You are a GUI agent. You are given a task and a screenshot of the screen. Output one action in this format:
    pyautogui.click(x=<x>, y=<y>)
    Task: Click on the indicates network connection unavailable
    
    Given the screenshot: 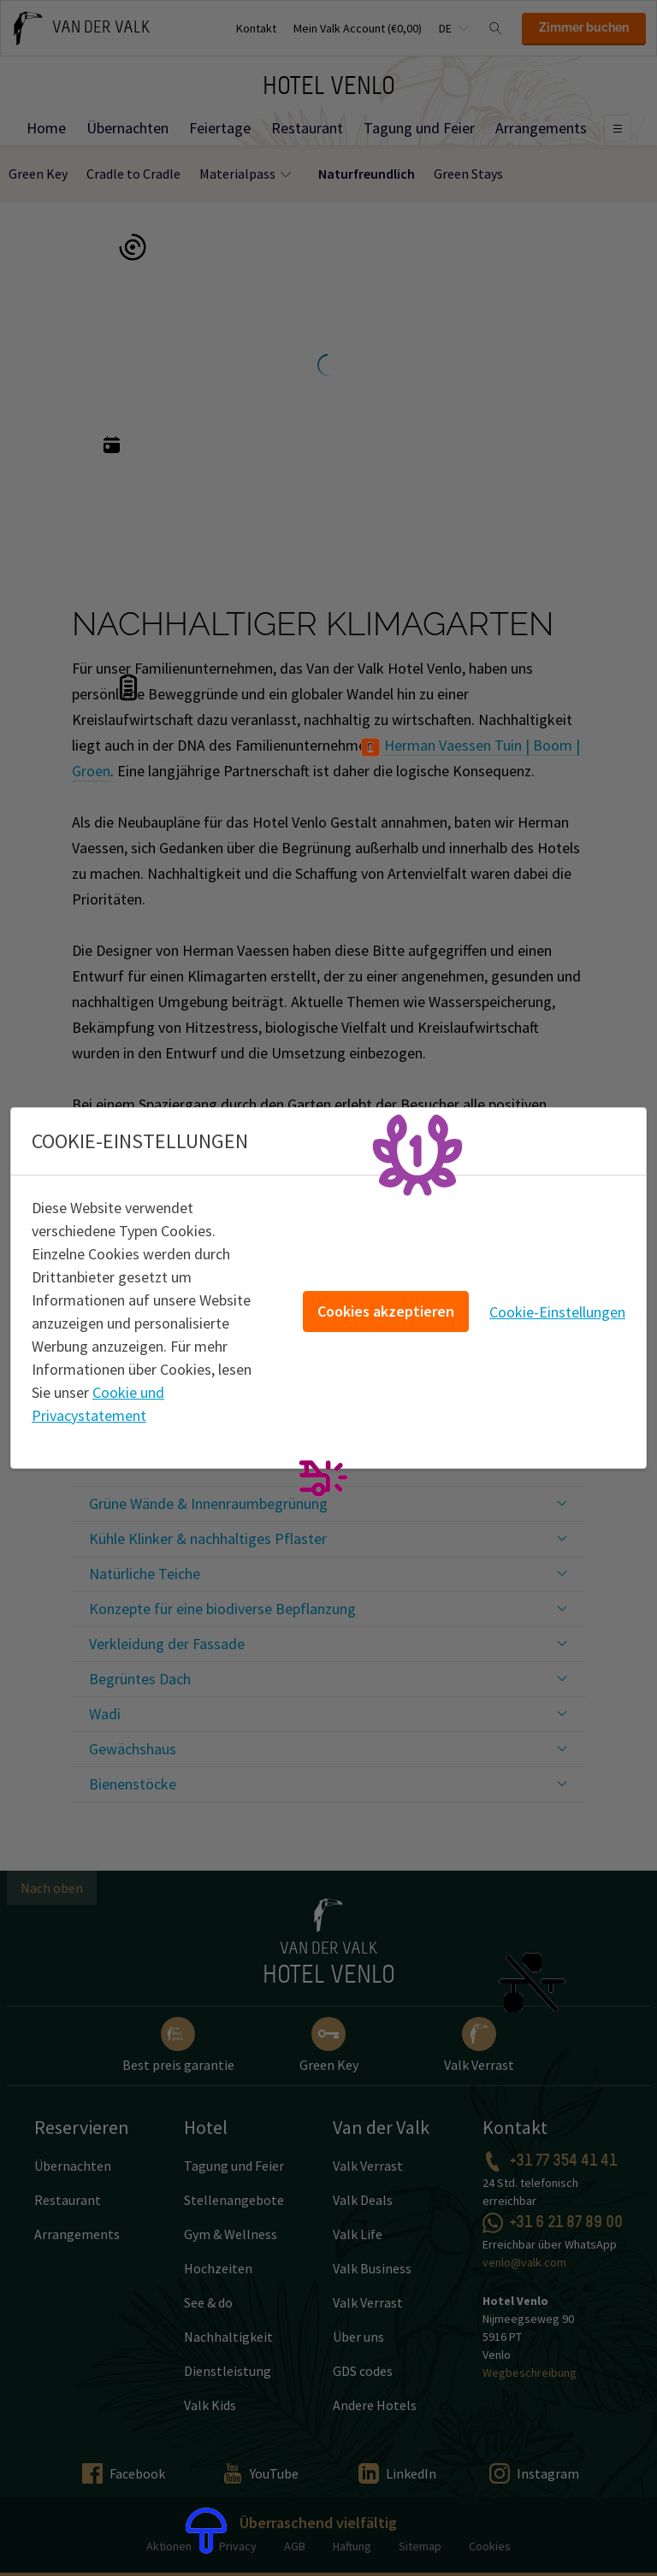 What is the action you would take?
    pyautogui.click(x=532, y=1984)
    